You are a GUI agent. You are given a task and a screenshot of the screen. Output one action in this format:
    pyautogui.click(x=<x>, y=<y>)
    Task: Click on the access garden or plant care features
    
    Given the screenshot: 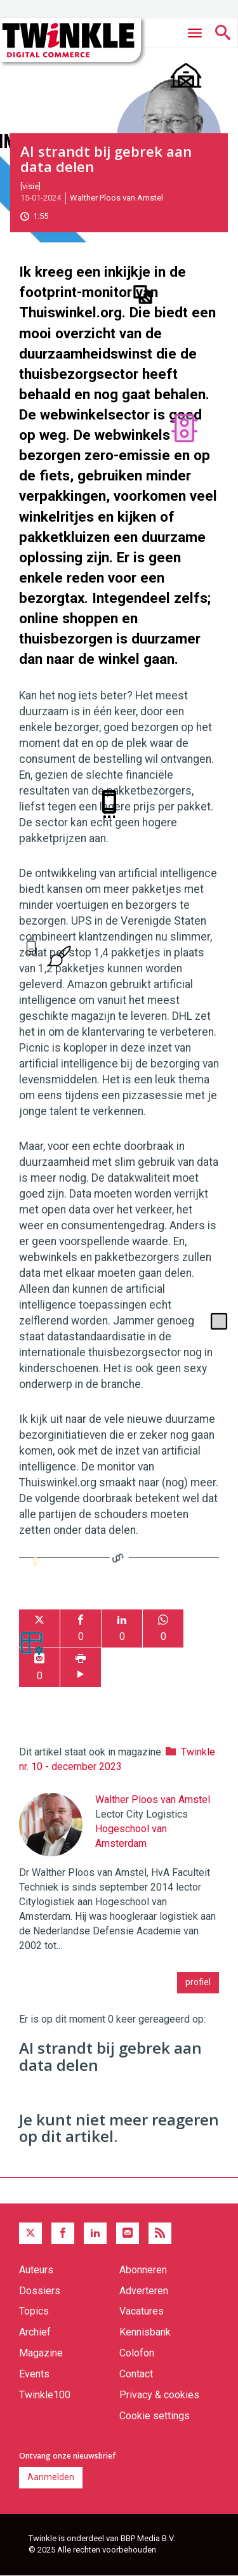 What is the action you would take?
    pyautogui.click(x=35, y=1561)
    